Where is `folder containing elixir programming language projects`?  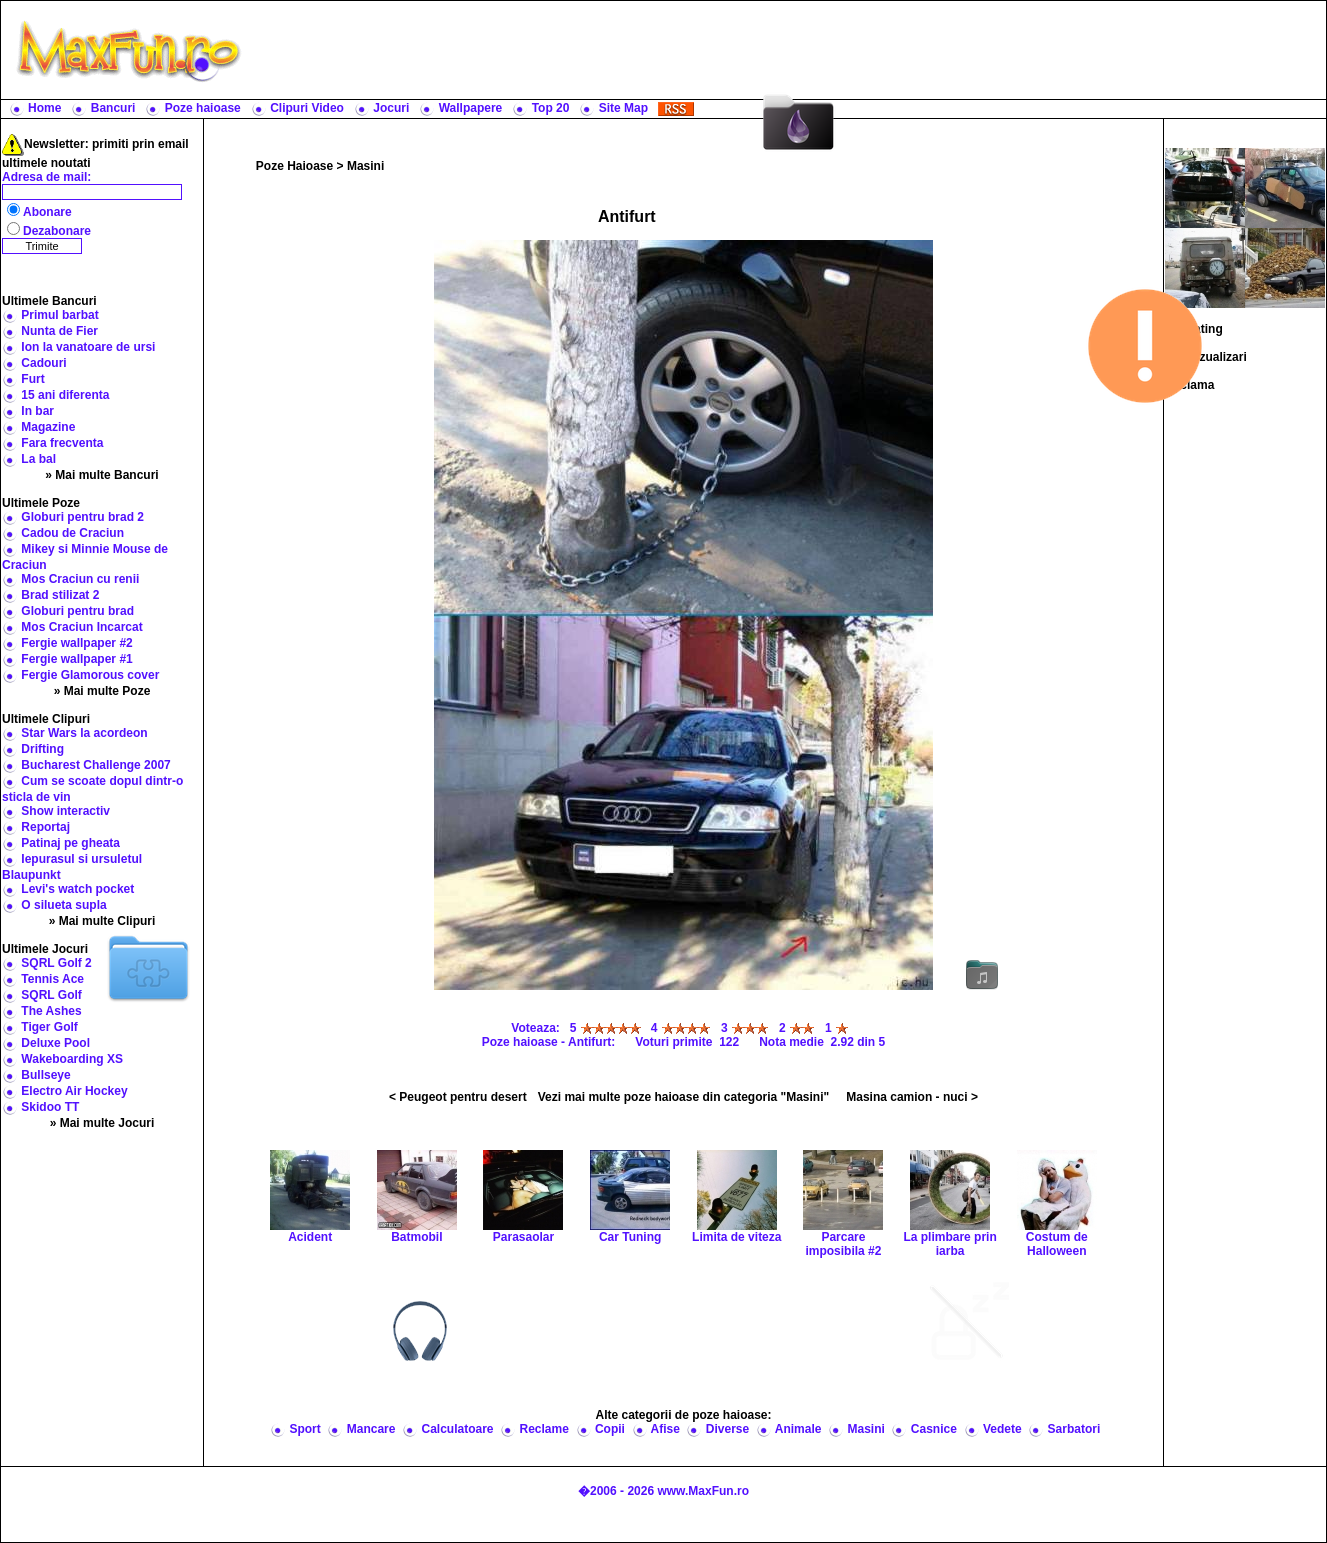 folder containing elixir programming language projects is located at coordinates (798, 124).